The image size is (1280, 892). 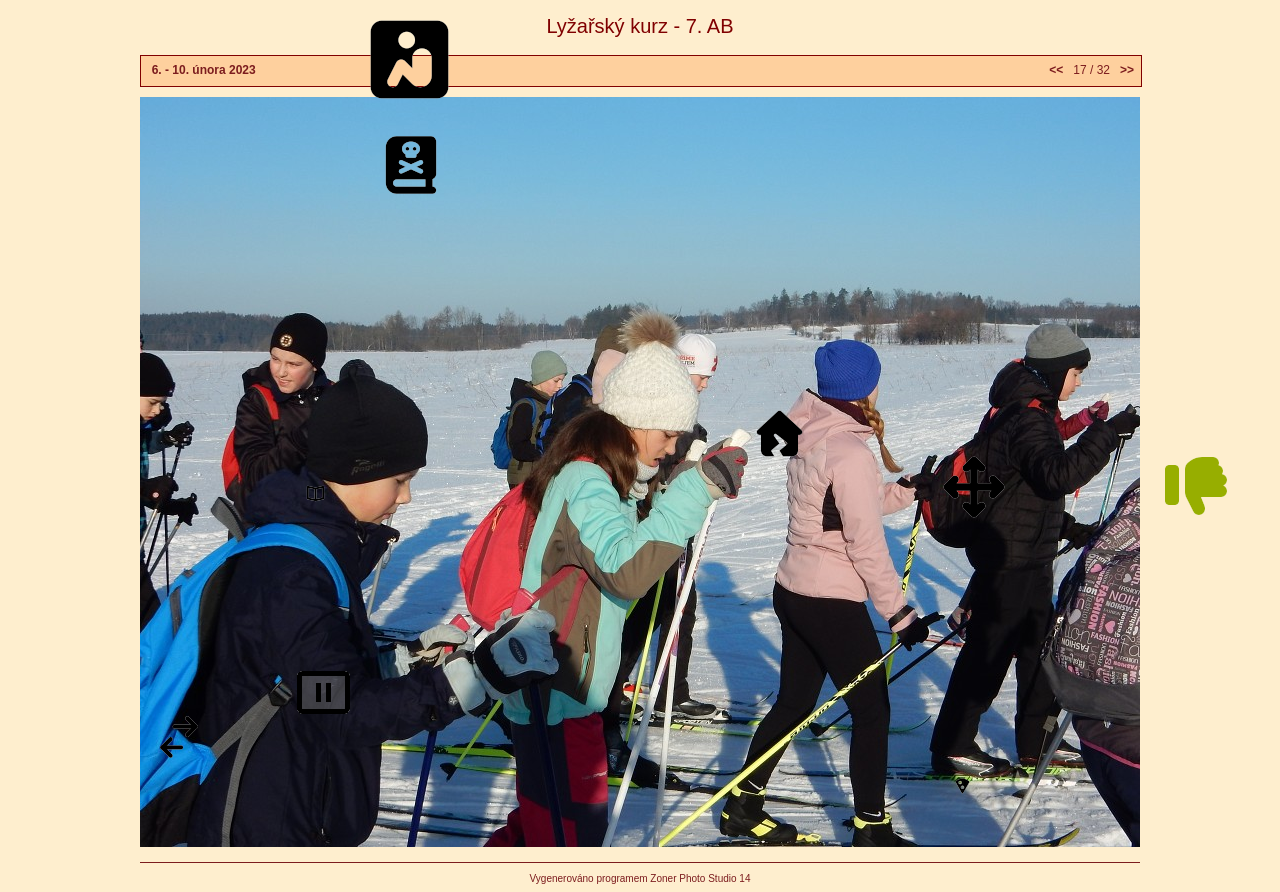 I want to click on move or reposition an element, so click(x=974, y=487).